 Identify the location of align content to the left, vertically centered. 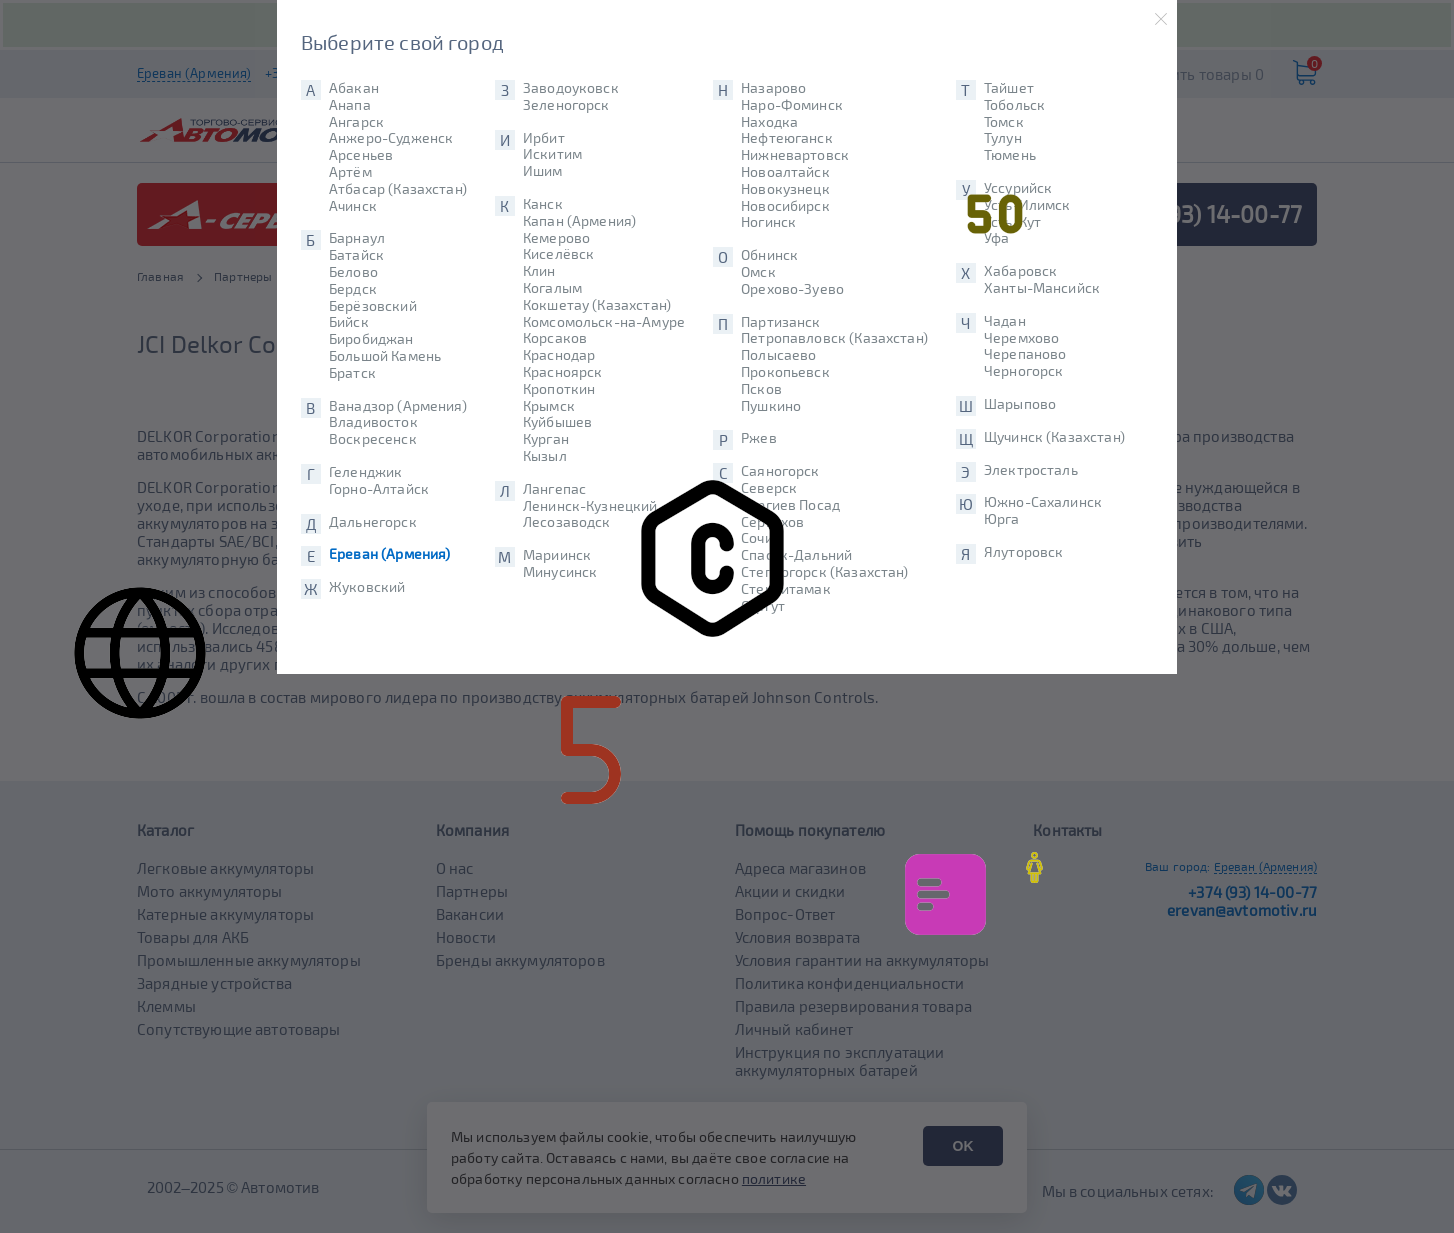
(945, 894).